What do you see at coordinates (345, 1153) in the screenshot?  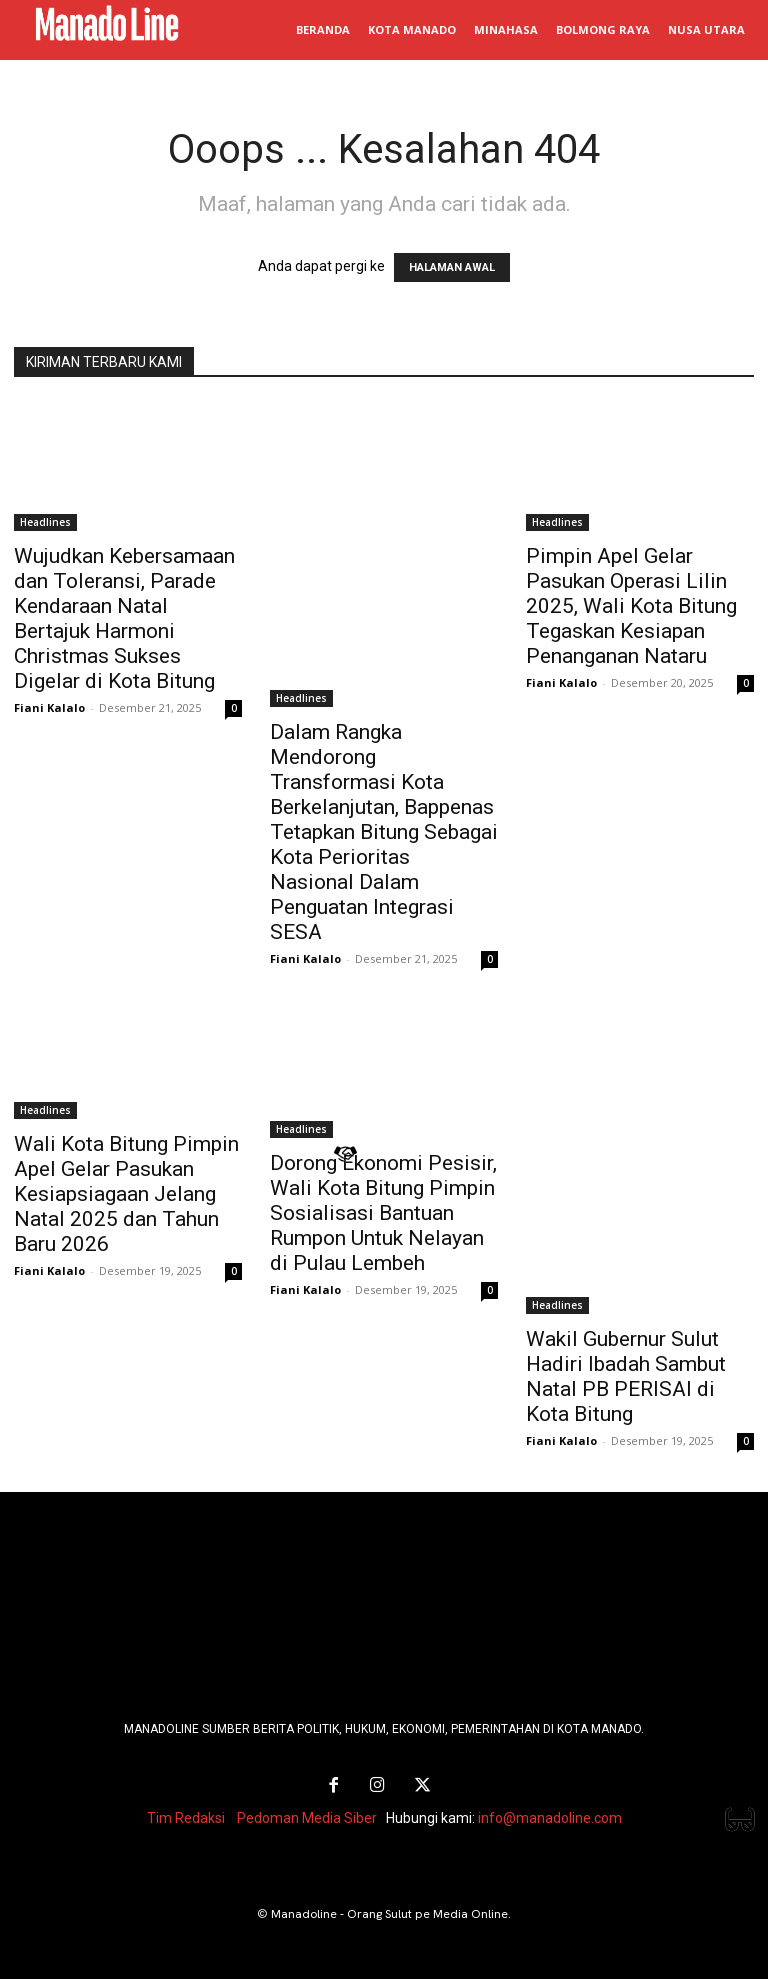 I see `indicates a partnership or collaboration` at bounding box center [345, 1153].